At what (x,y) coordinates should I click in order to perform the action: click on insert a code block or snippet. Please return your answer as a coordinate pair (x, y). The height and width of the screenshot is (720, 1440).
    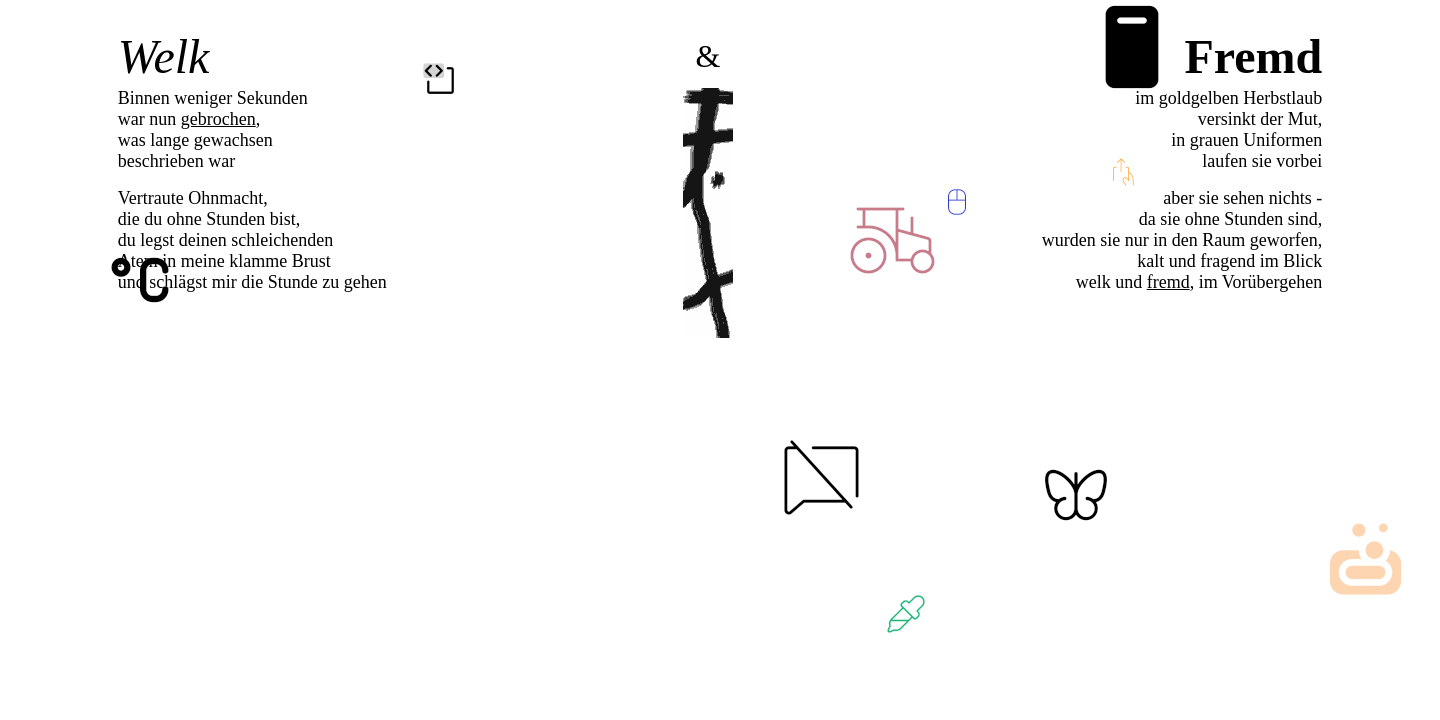
    Looking at the image, I should click on (440, 80).